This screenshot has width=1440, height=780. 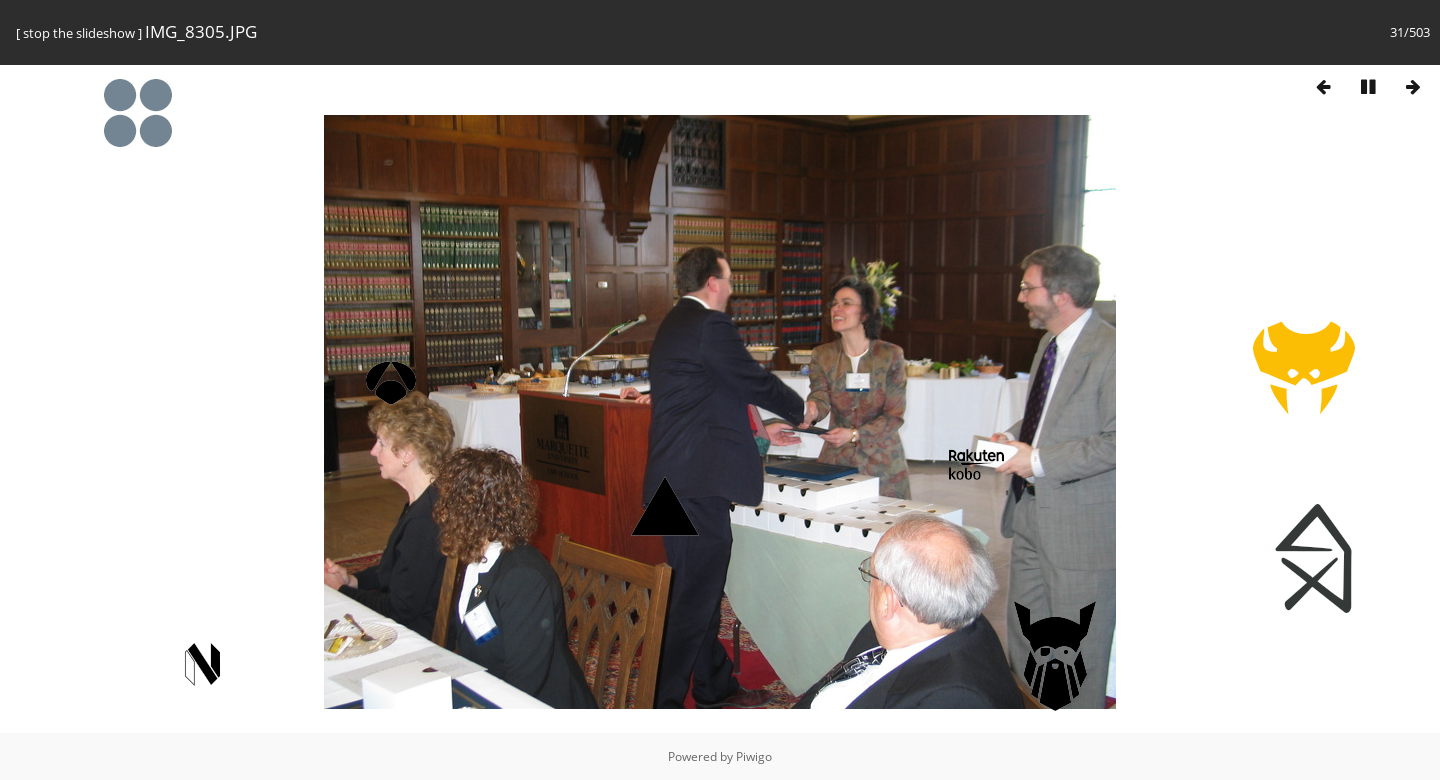 What do you see at coordinates (202, 664) in the screenshot?
I see `open neovim text editor` at bounding box center [202, 664].